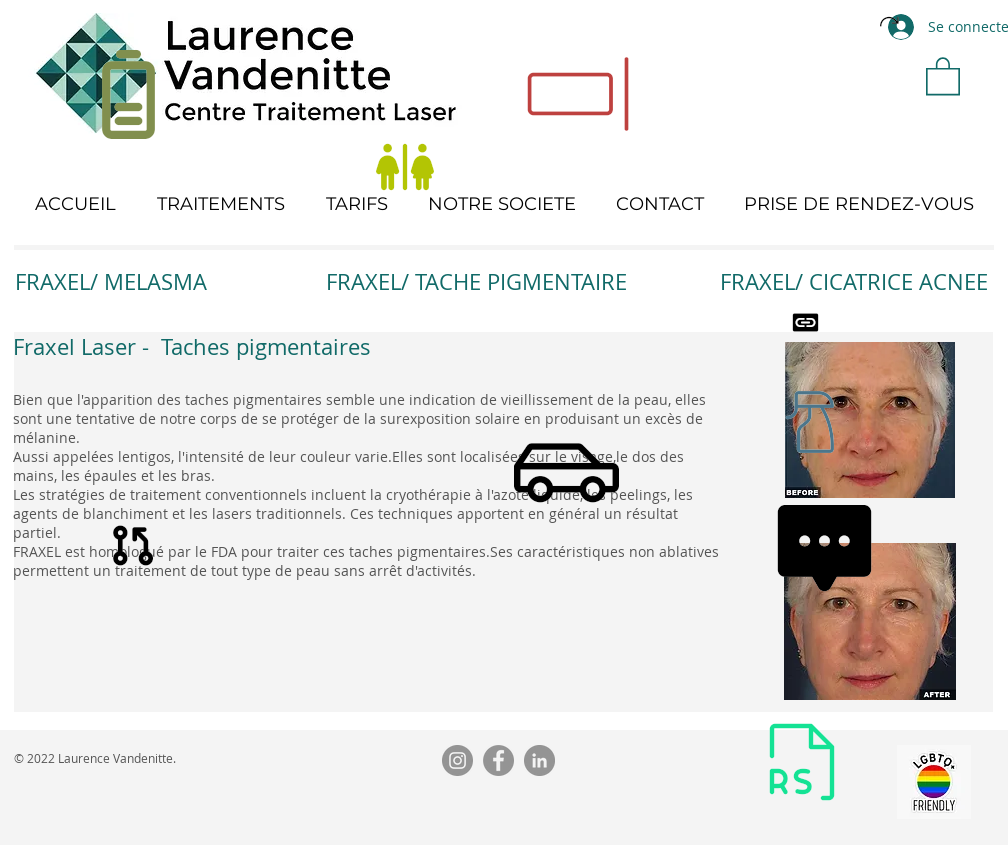  What do you see at coordinates (824, 544) in the screenshot?
I see `open chat or messaging` at bounding box center [824, 544].